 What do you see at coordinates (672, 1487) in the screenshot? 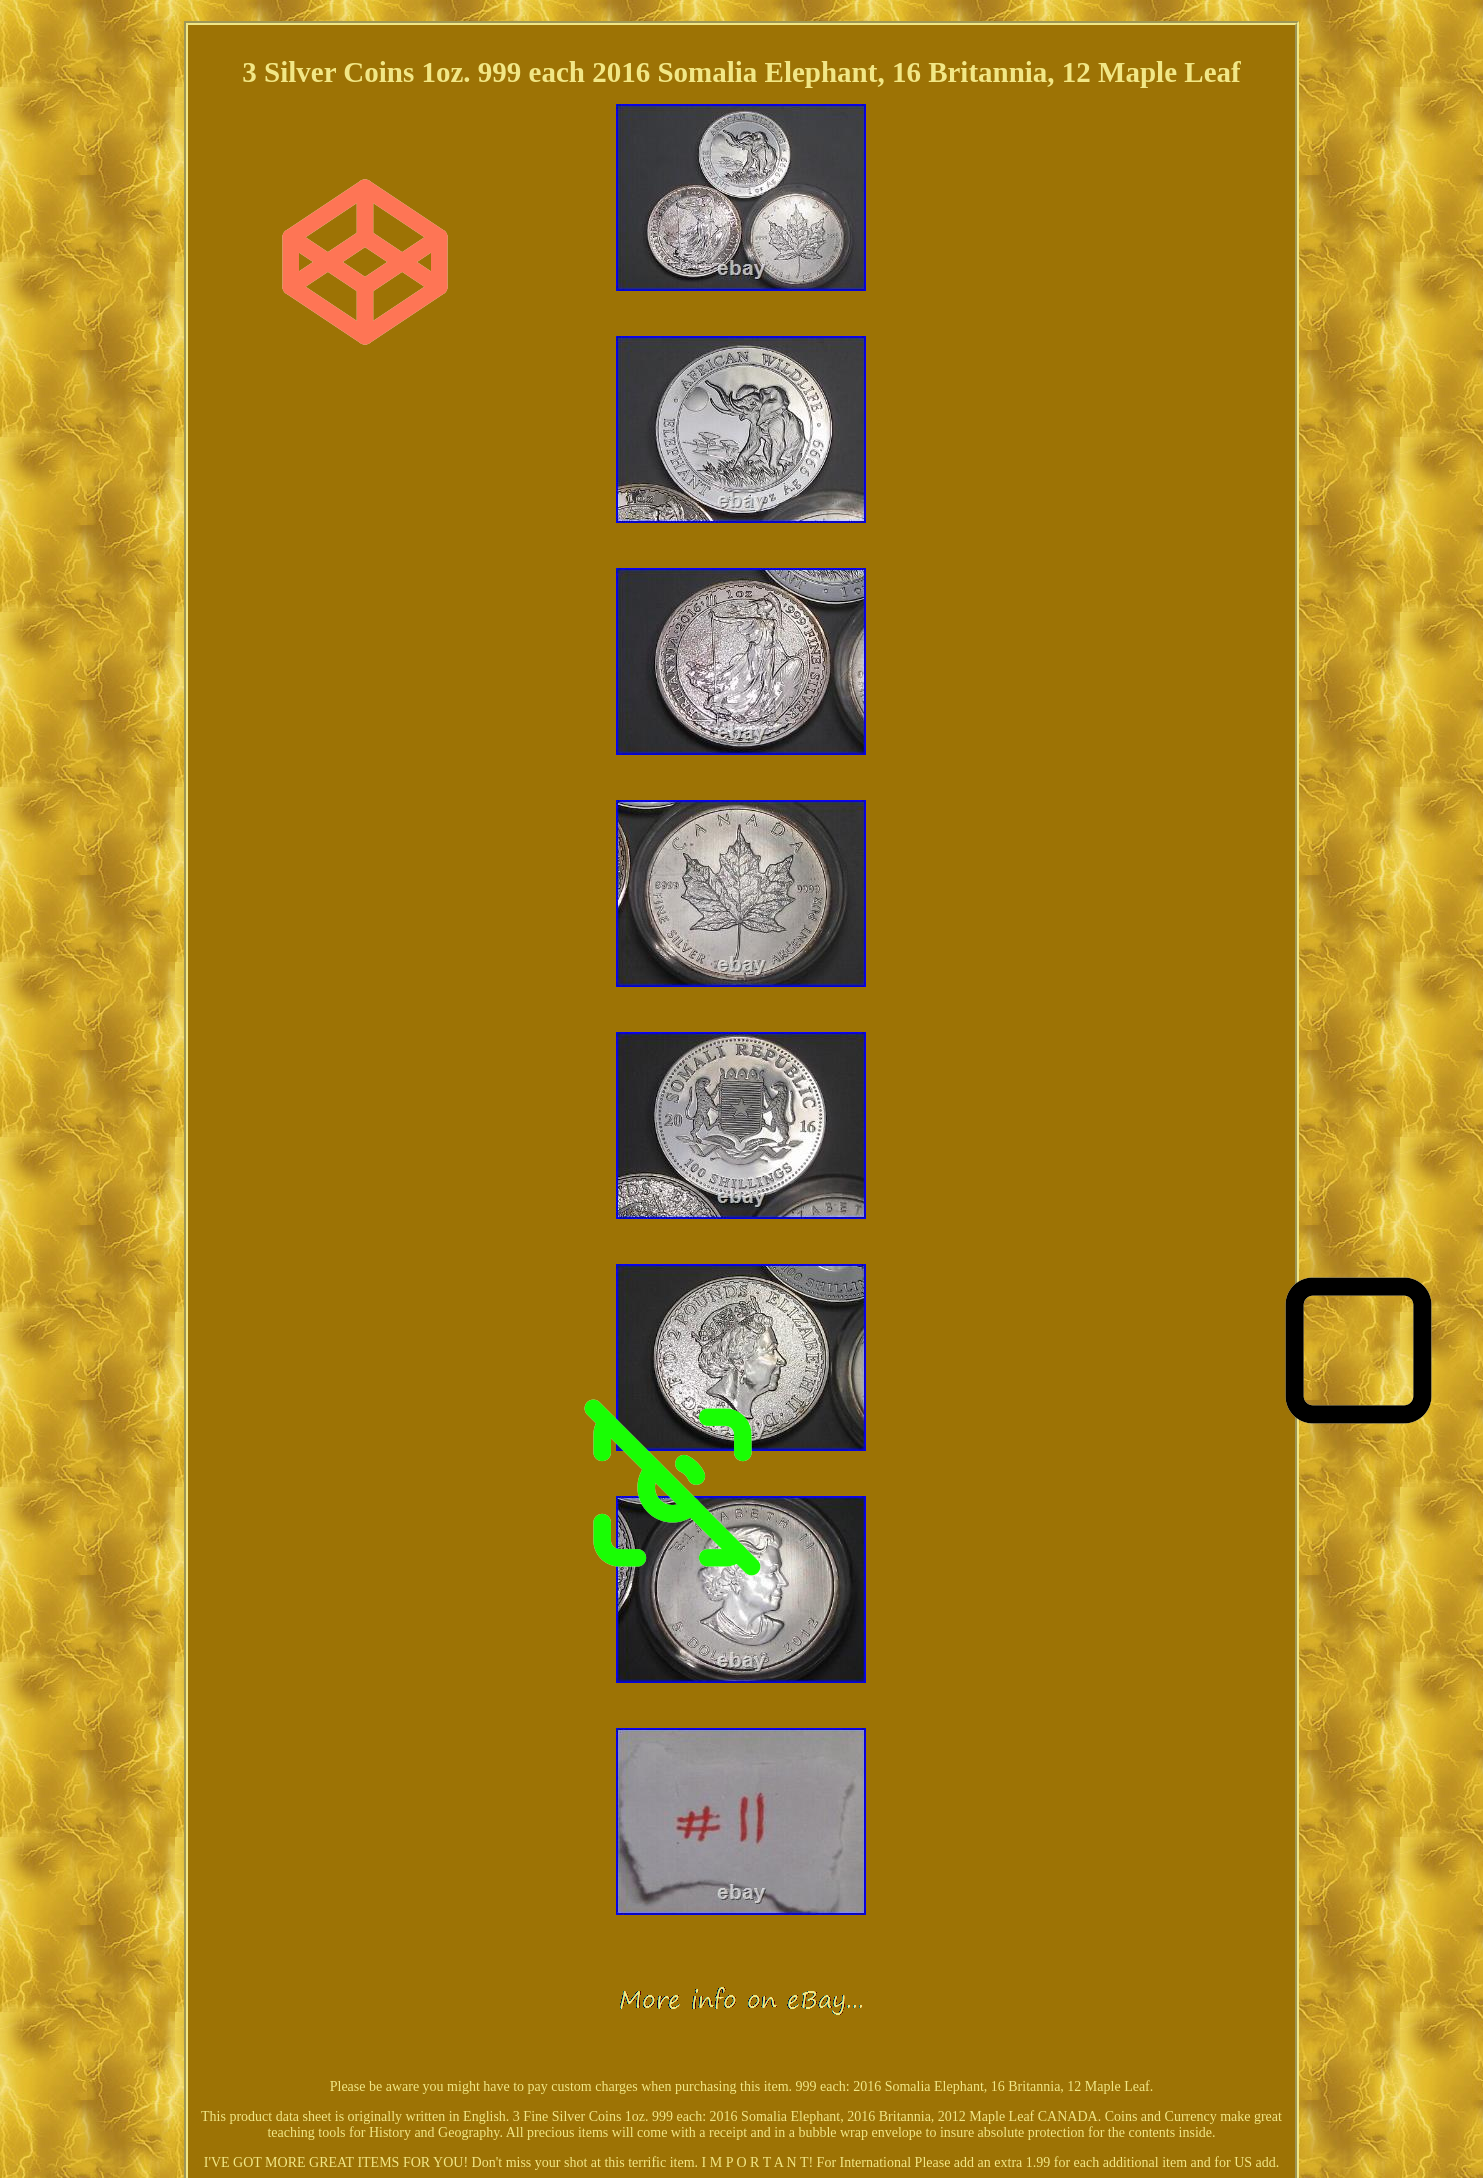
I see `screen capture disabled` at bounding box center [672, 1487].